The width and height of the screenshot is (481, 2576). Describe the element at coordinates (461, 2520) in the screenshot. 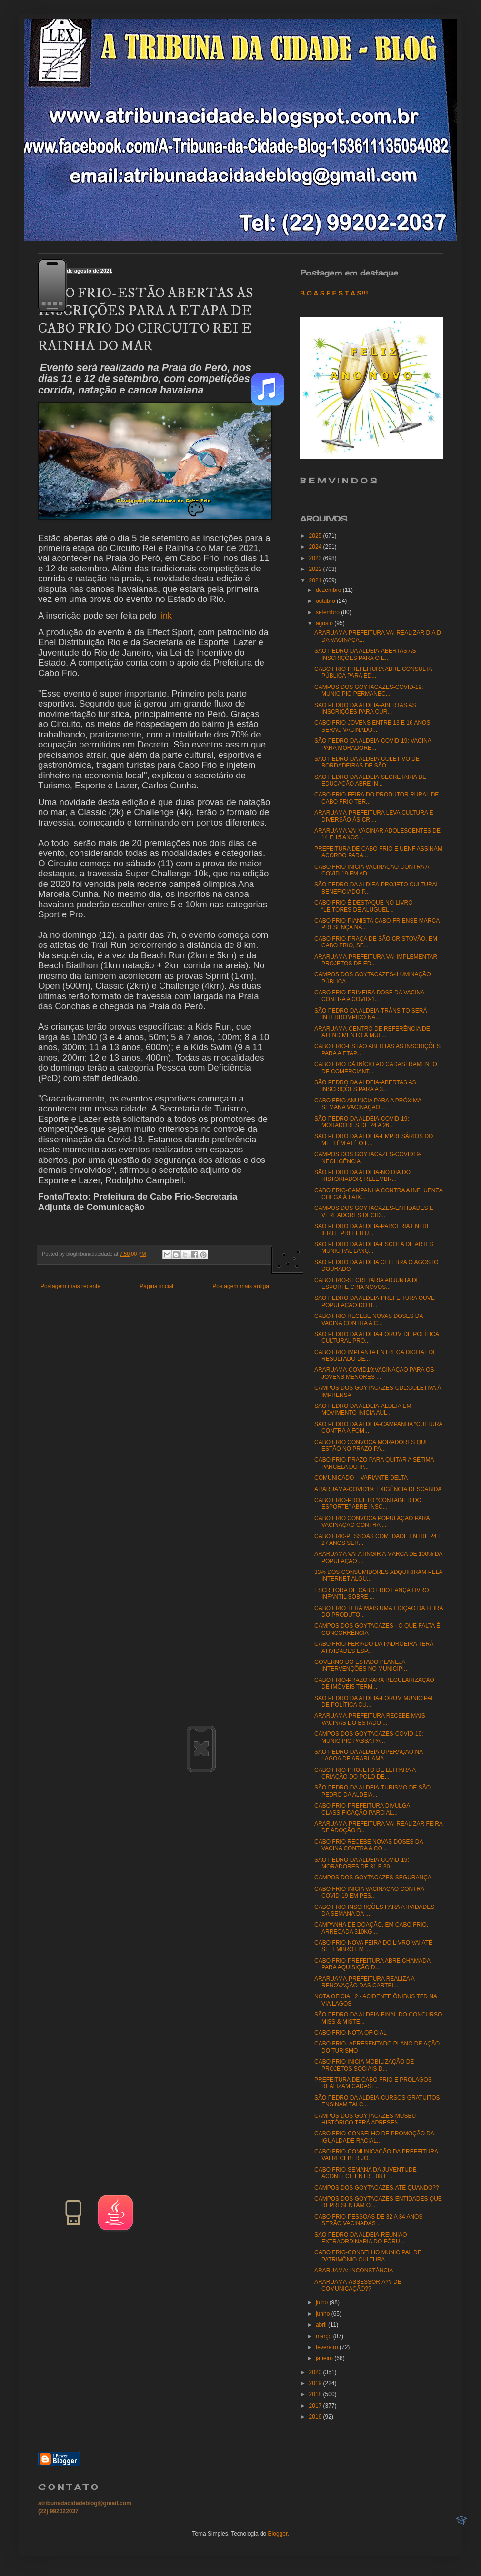

I see `access education or learning resources` at that location.